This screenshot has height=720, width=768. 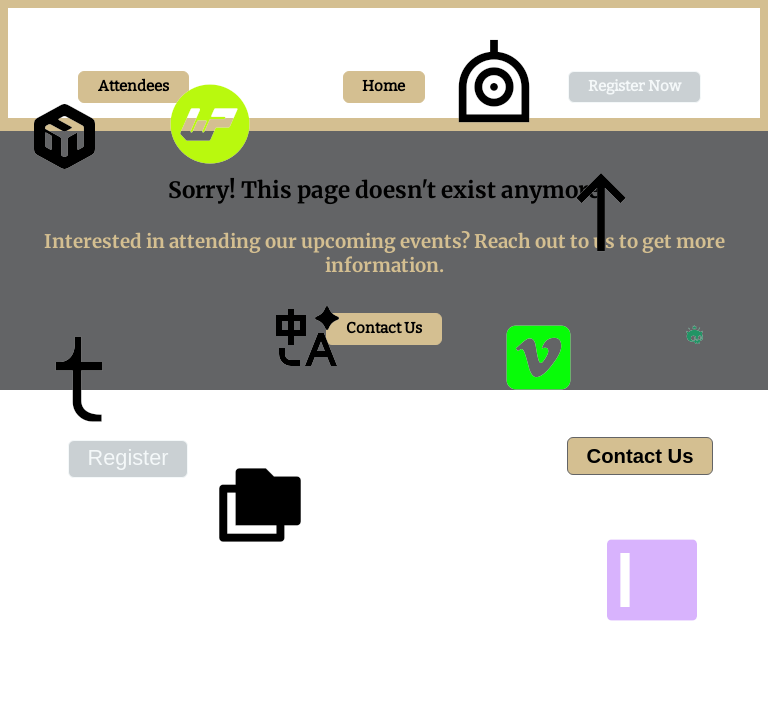 I want to click on access AI assistant or chatbot feature, so click(x=494, y=83).